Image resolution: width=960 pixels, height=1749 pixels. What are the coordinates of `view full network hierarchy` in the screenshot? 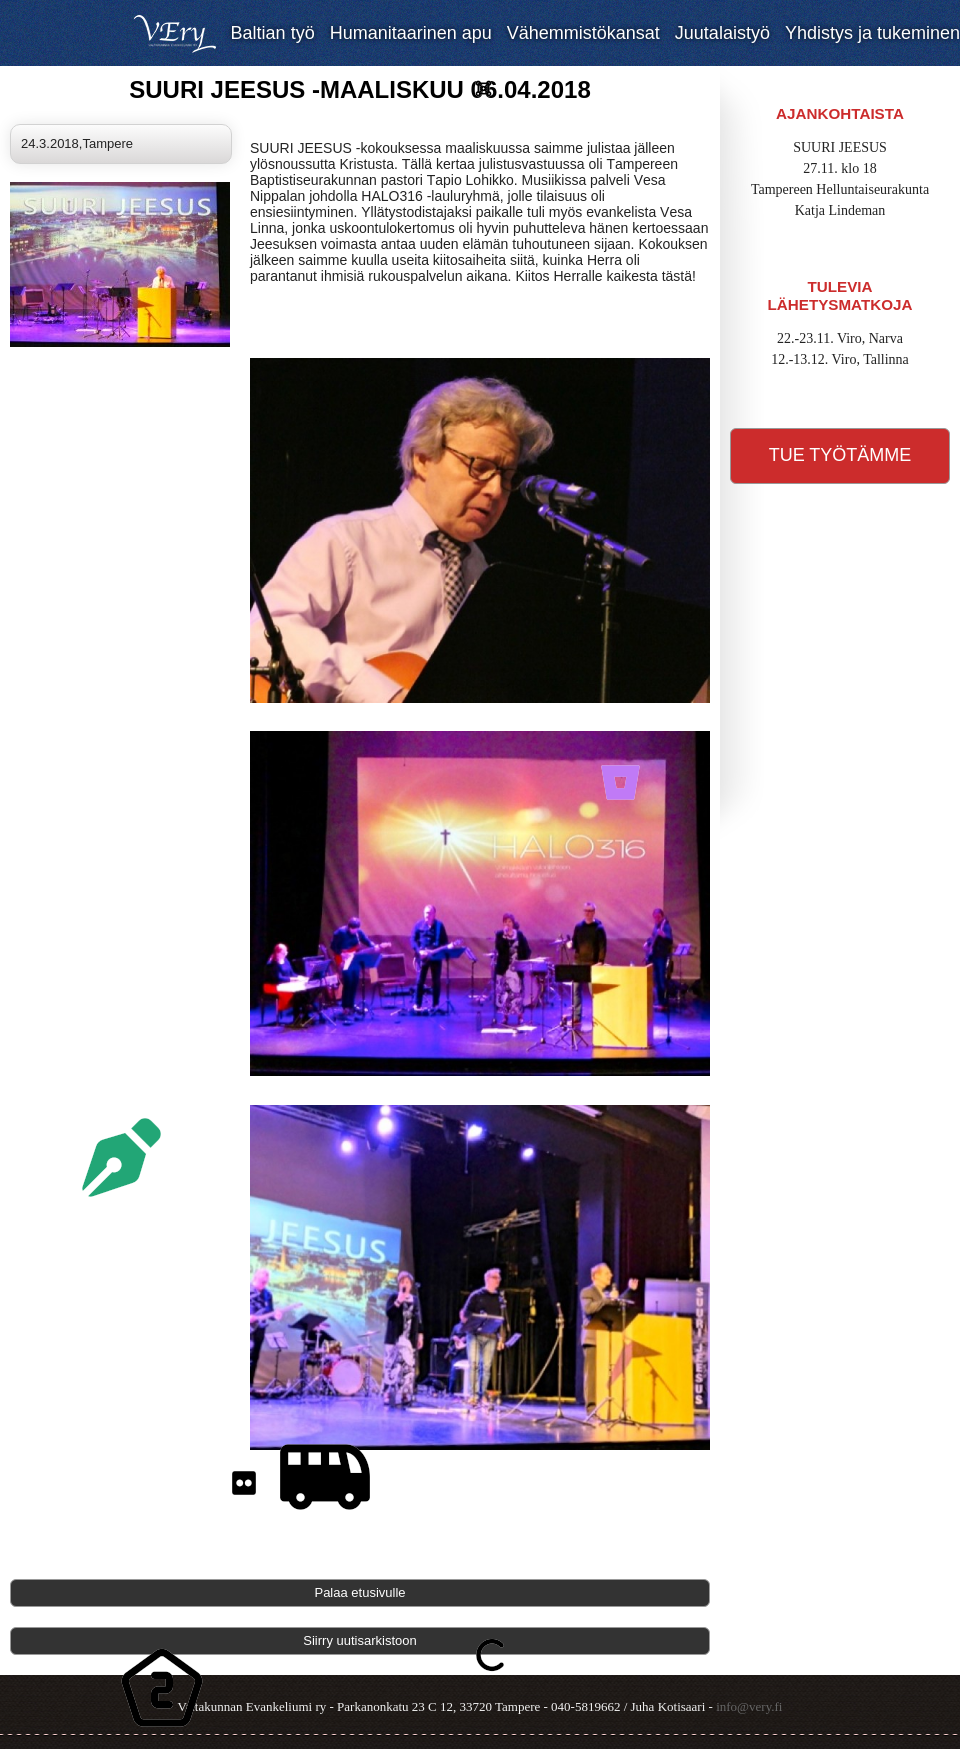 It's located at (483, 88).